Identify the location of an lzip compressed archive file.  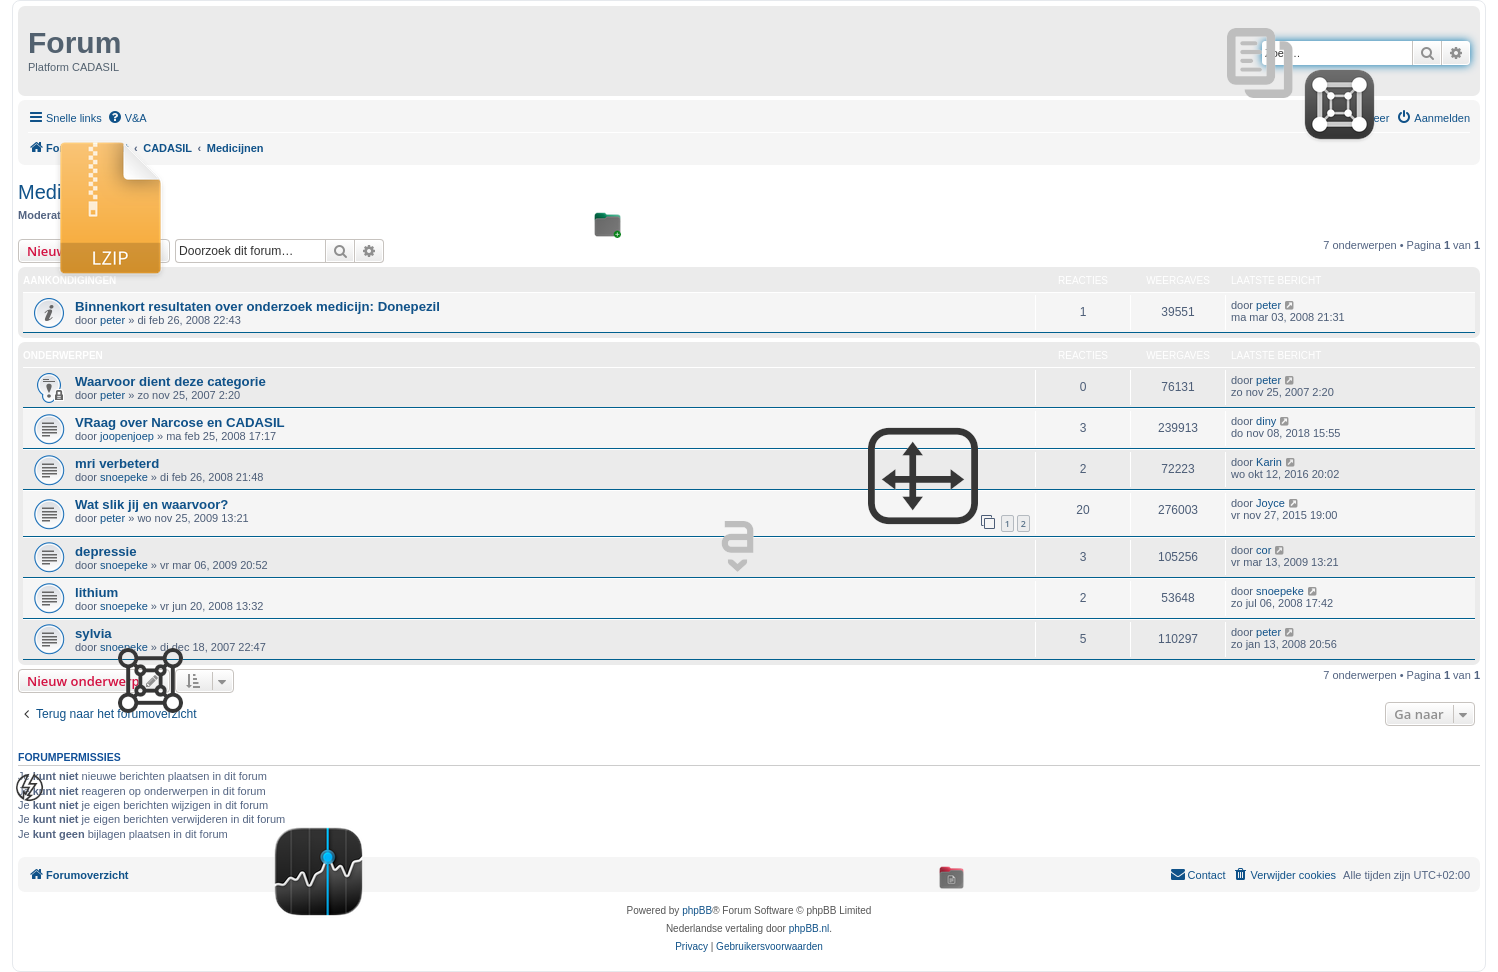
(110, 210).